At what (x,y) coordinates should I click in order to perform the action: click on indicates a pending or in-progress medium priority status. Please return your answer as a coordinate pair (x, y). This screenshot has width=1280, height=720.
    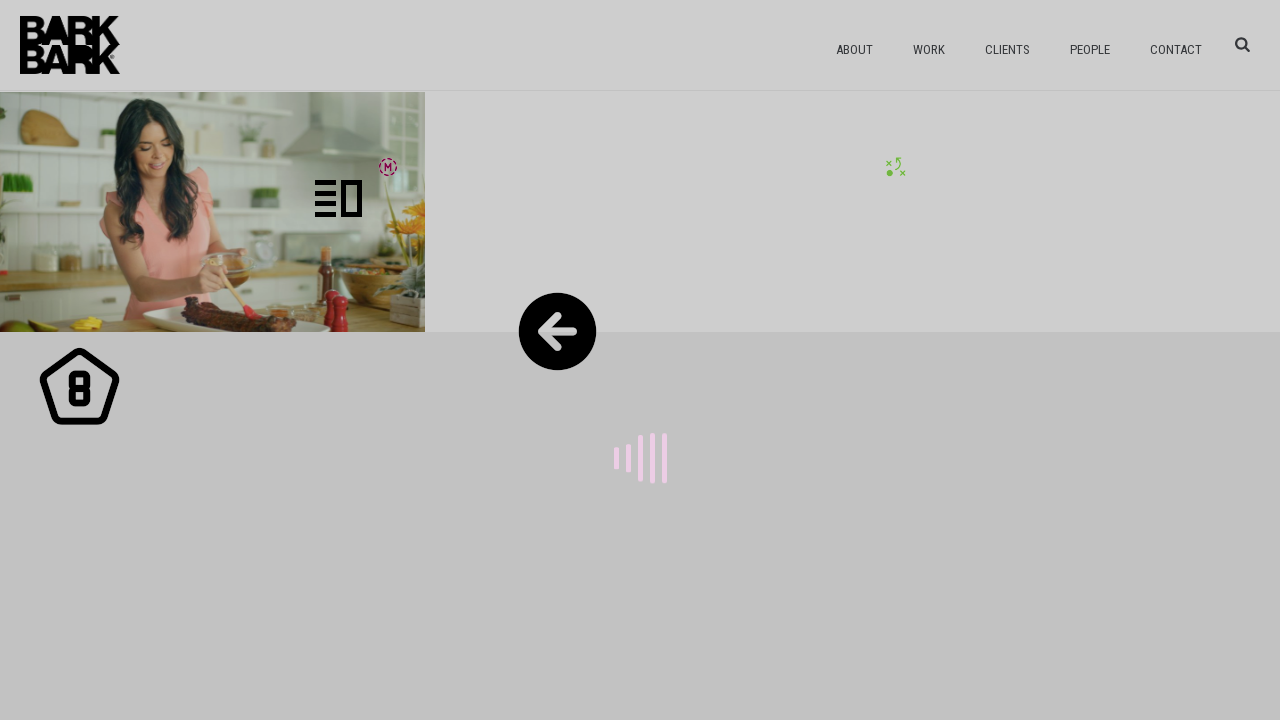
    Looking at the image, I should click on (388, 167).